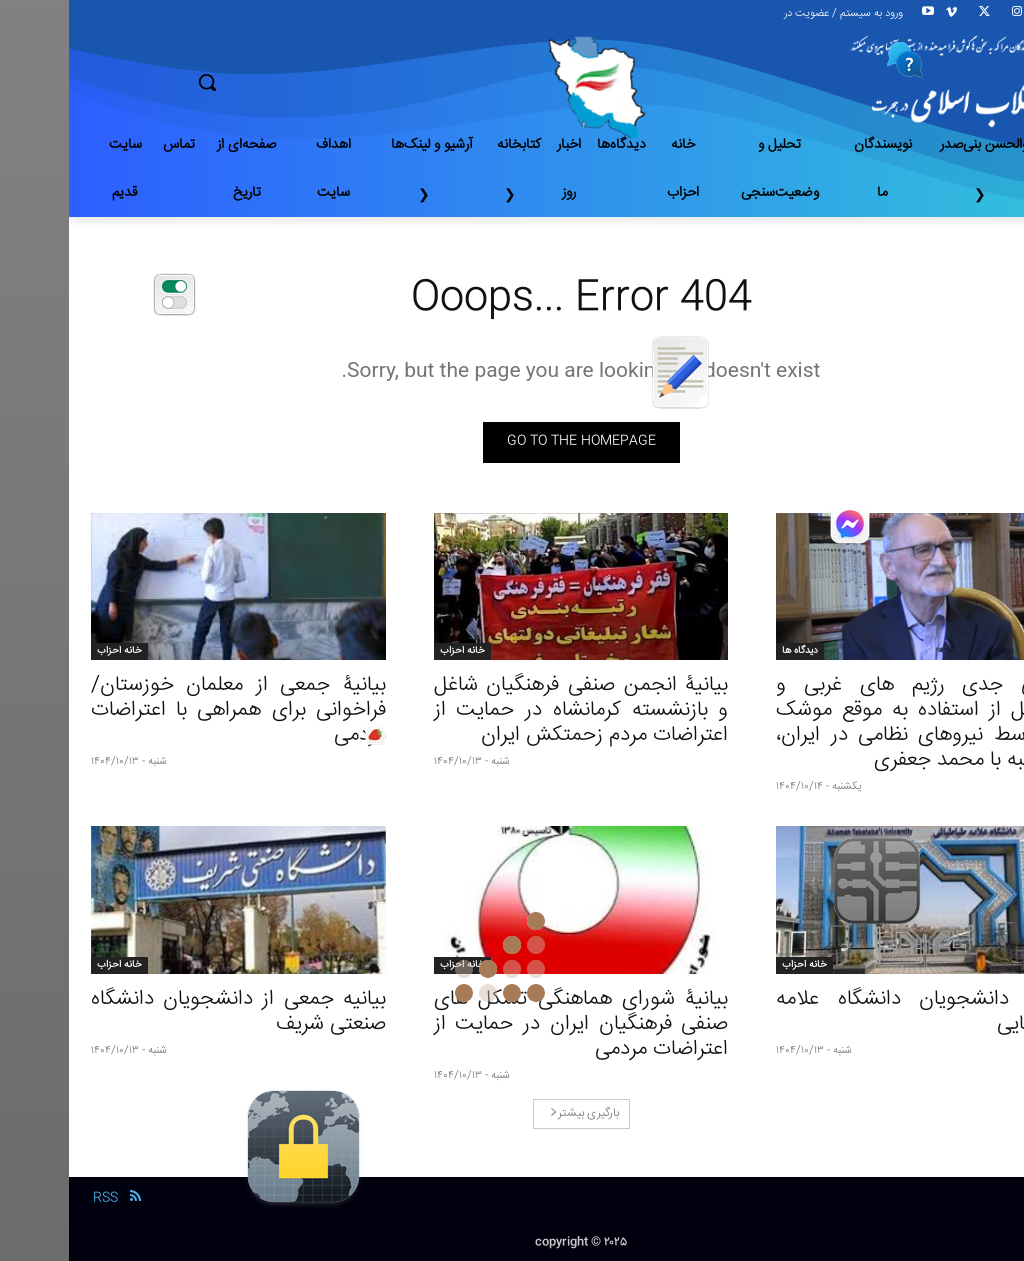  I want to click on launch four-in-a-row game, so click(503, 954).